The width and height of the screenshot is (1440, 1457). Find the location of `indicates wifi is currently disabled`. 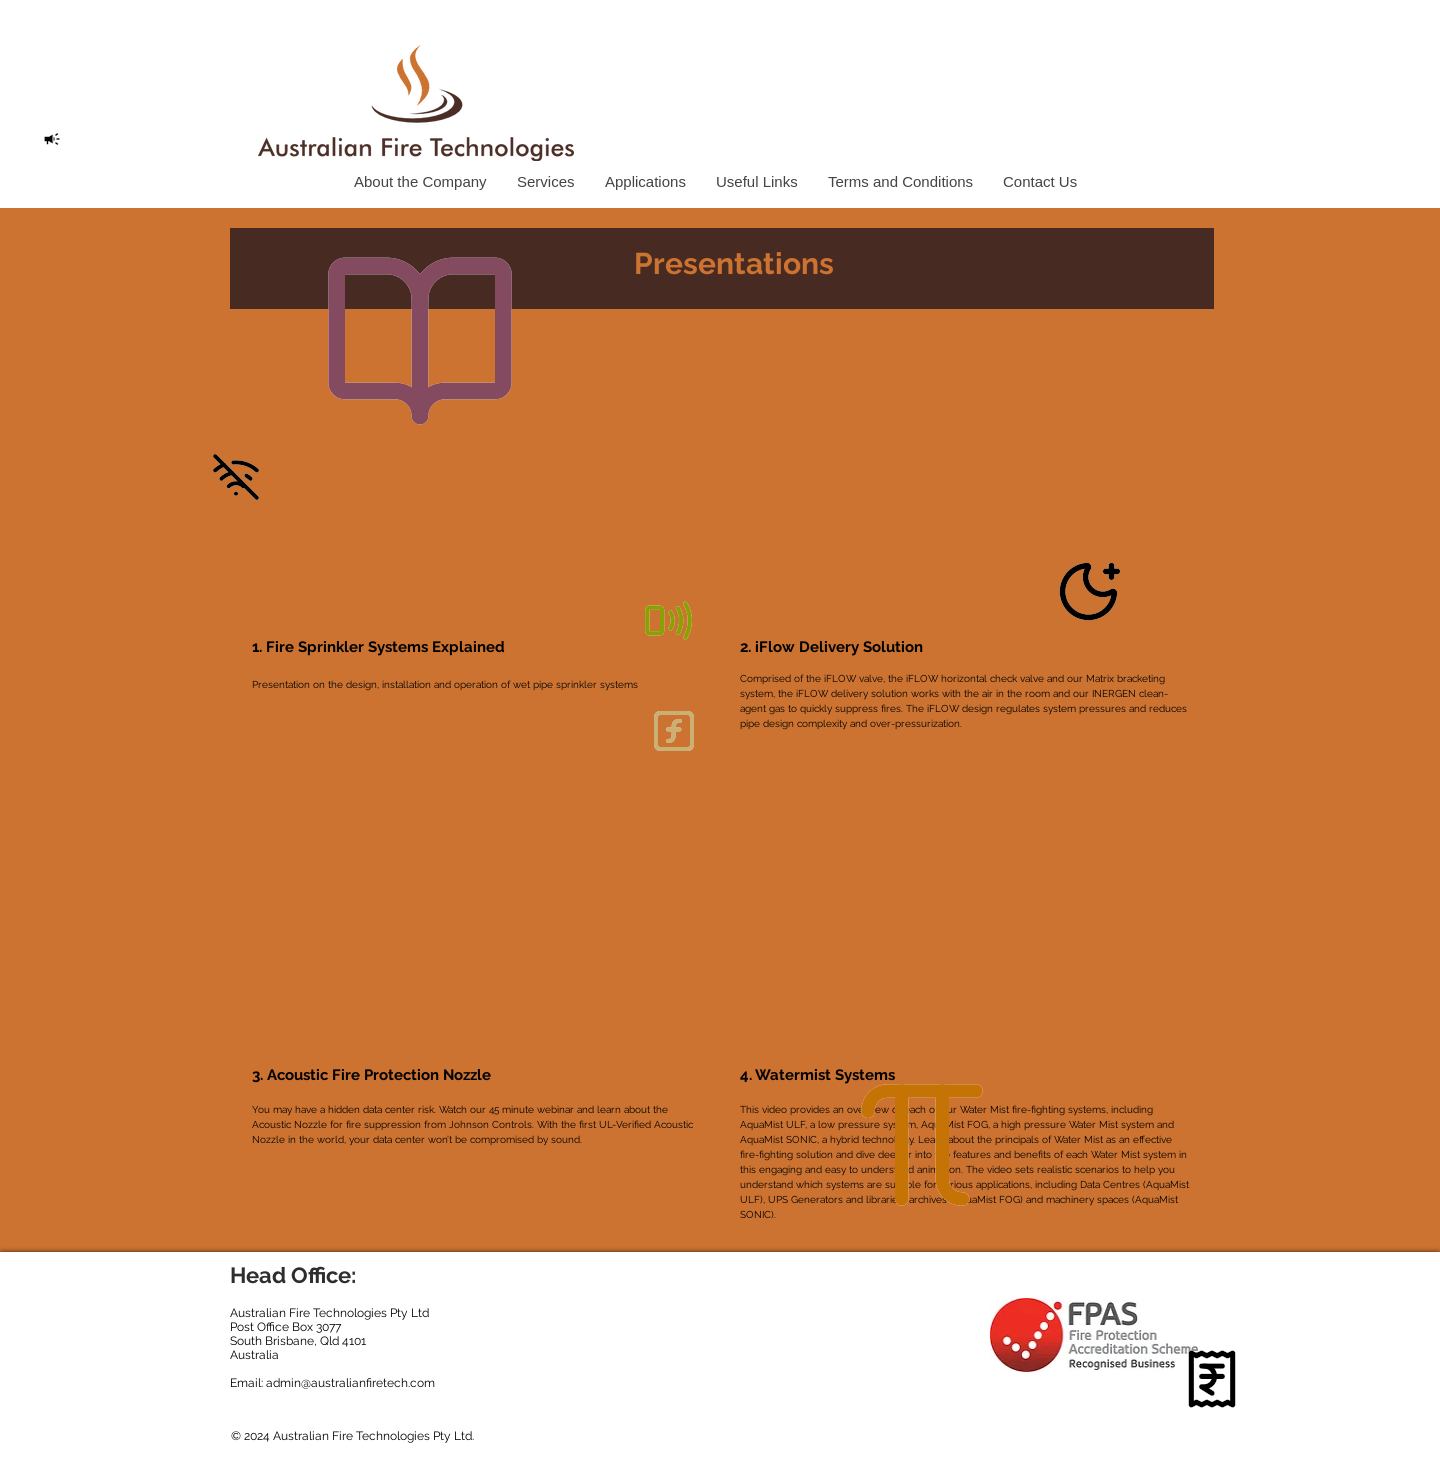

indicates wifi is currently disabled is located at coordinates (236, 477).